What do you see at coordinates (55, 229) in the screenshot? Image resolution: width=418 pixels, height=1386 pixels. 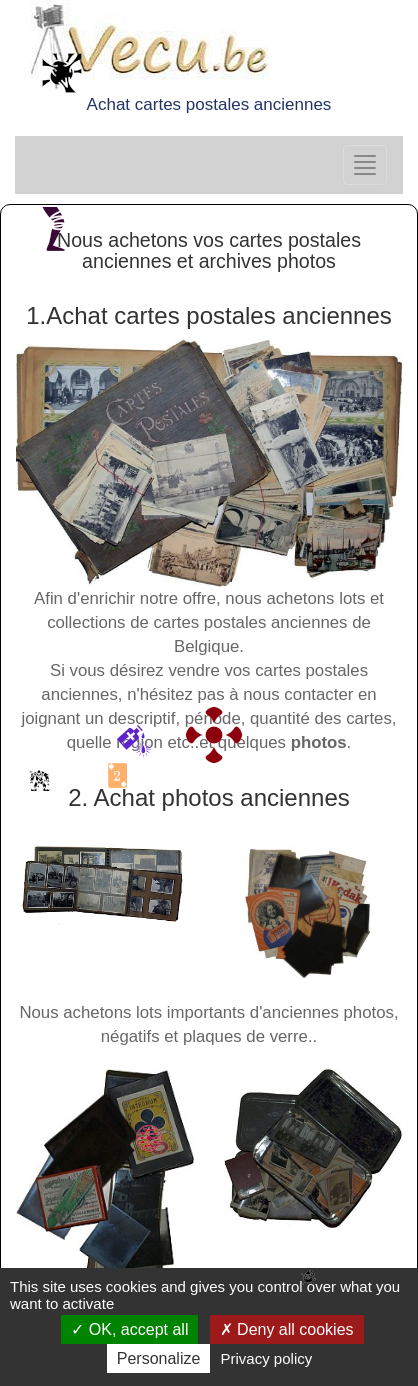 I see `view injury or recovery status` at bounding box center [55, 229].